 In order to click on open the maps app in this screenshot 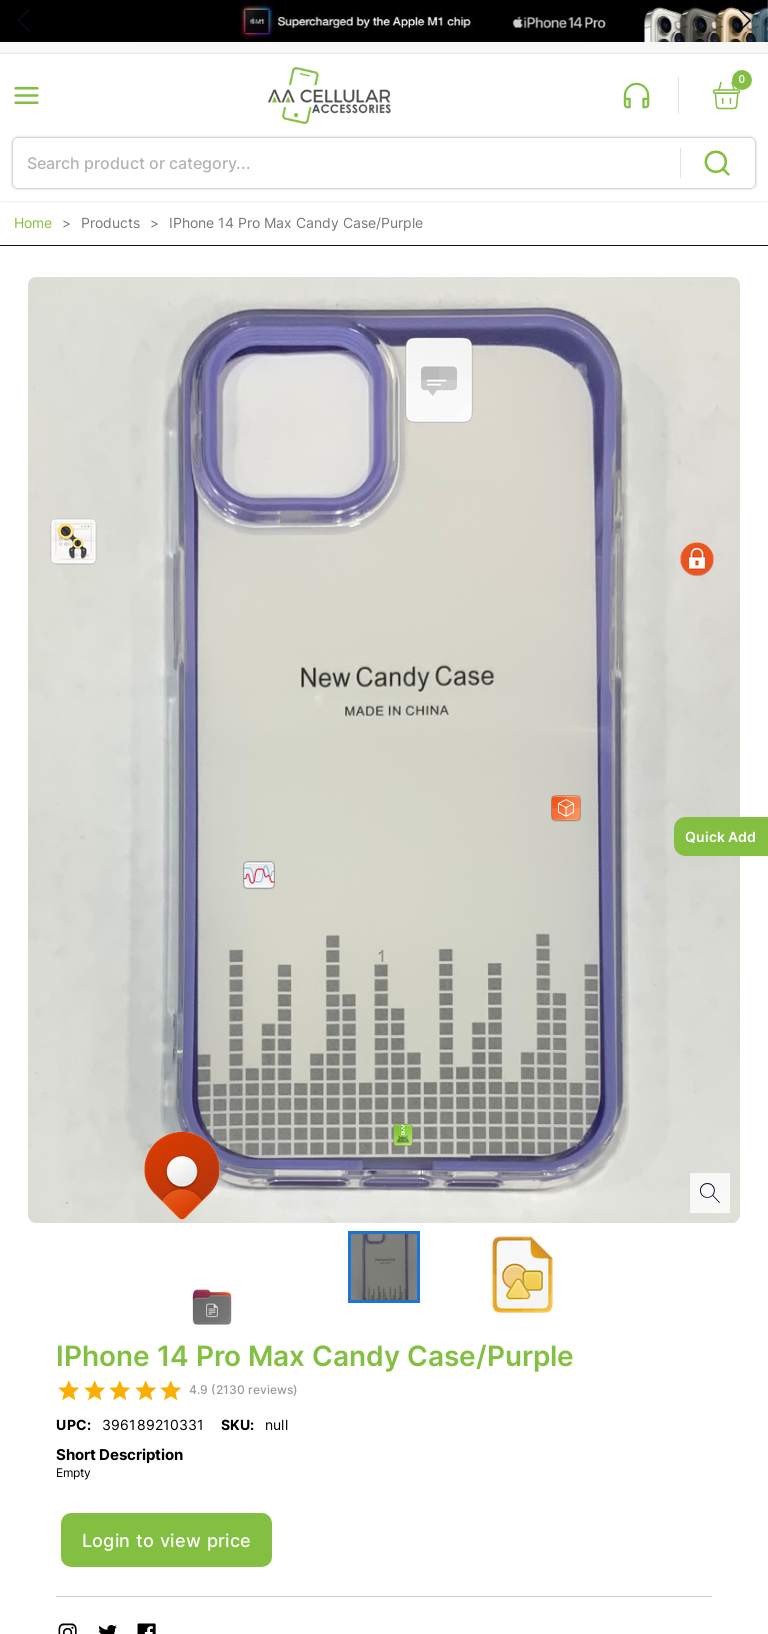, I will do `click(182, 1177)`.